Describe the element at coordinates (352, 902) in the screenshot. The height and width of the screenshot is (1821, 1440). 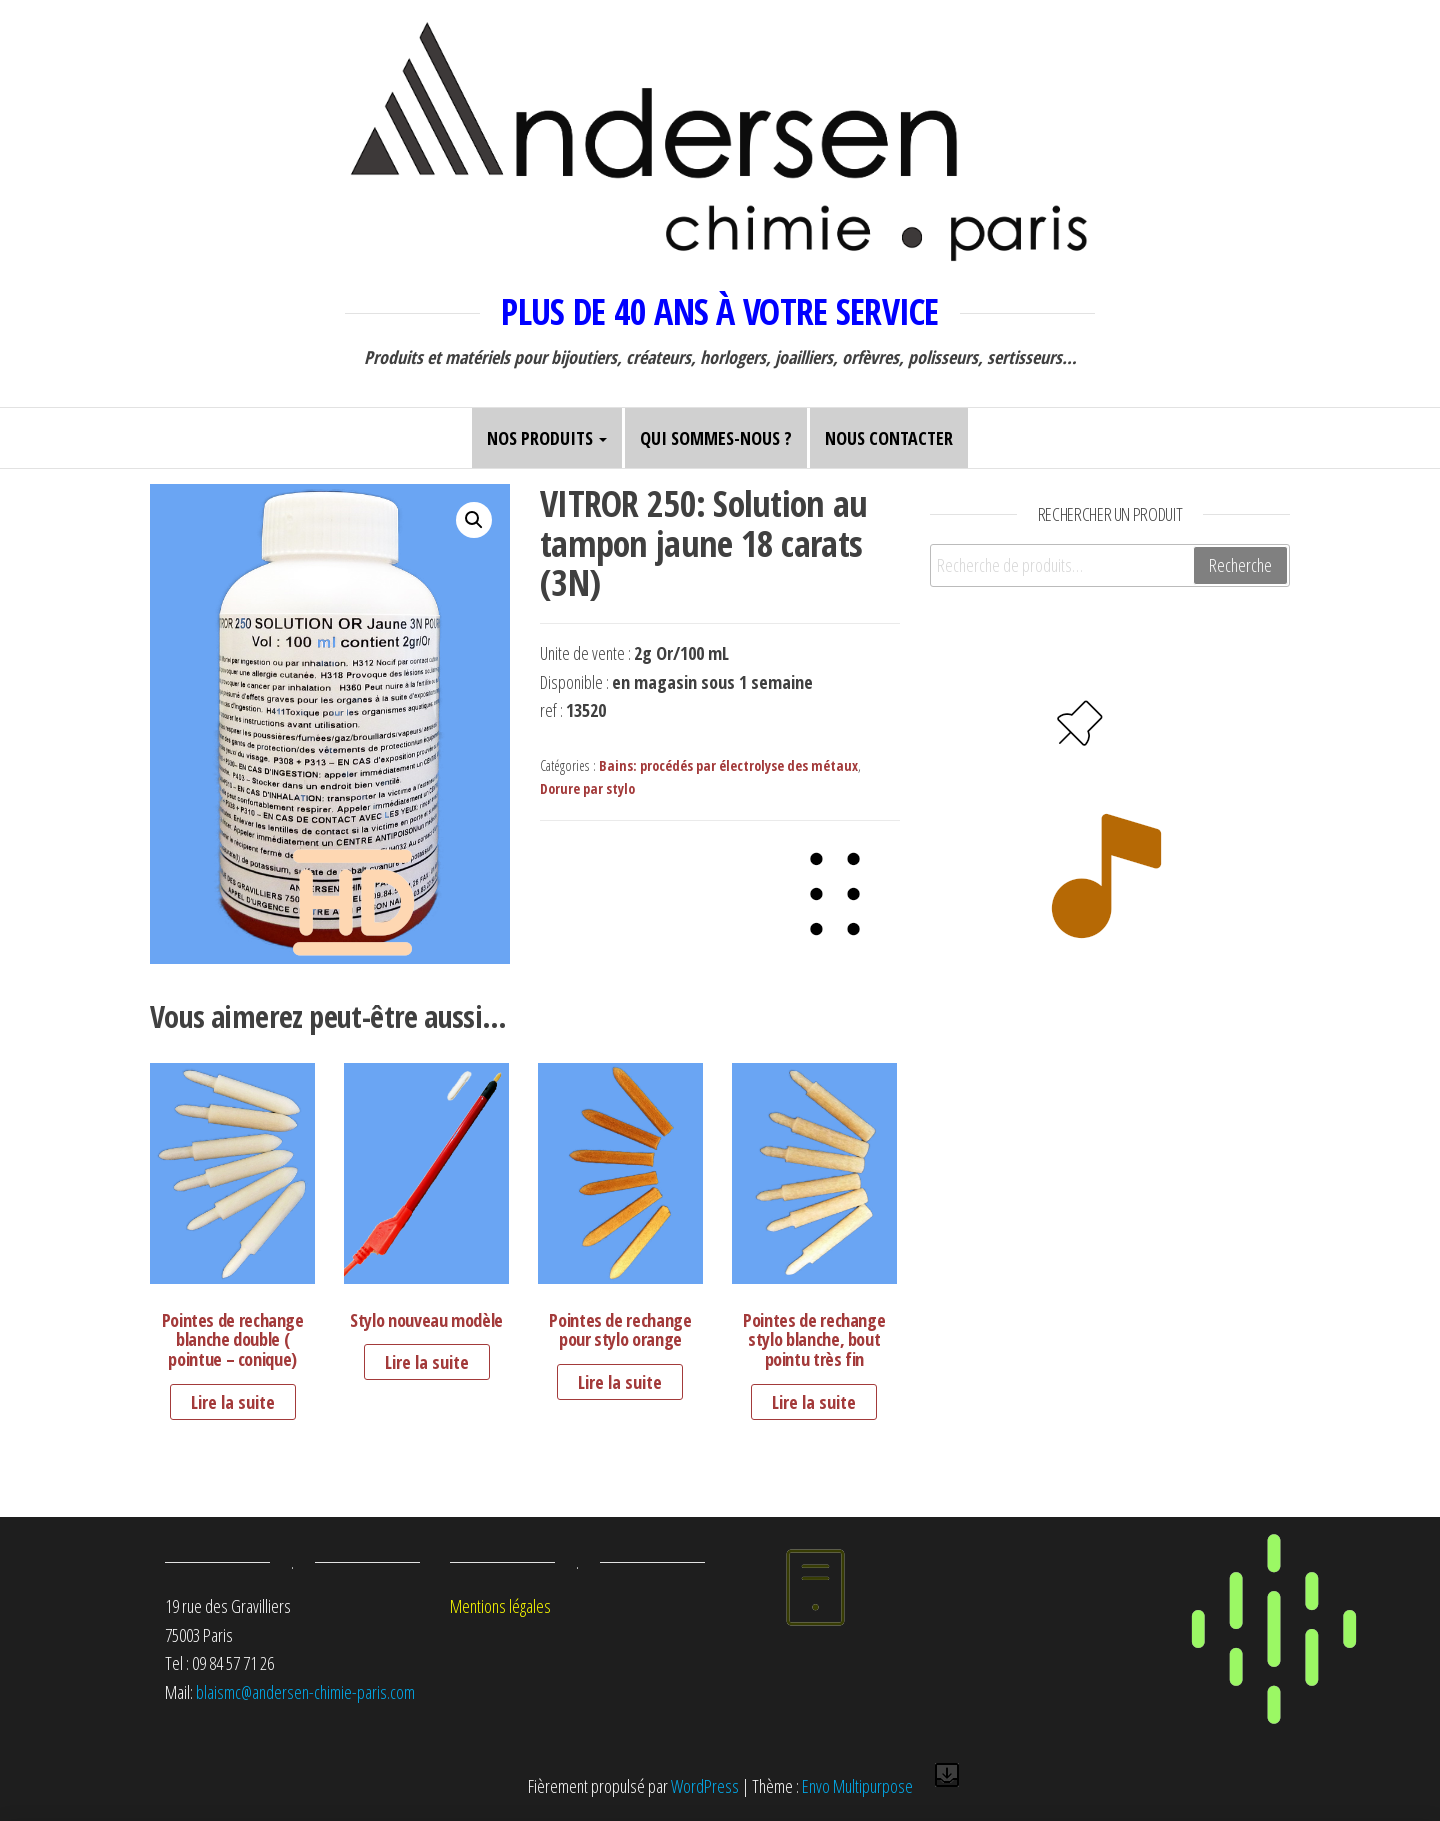
I see `indicates high-definition video quality` at that location.